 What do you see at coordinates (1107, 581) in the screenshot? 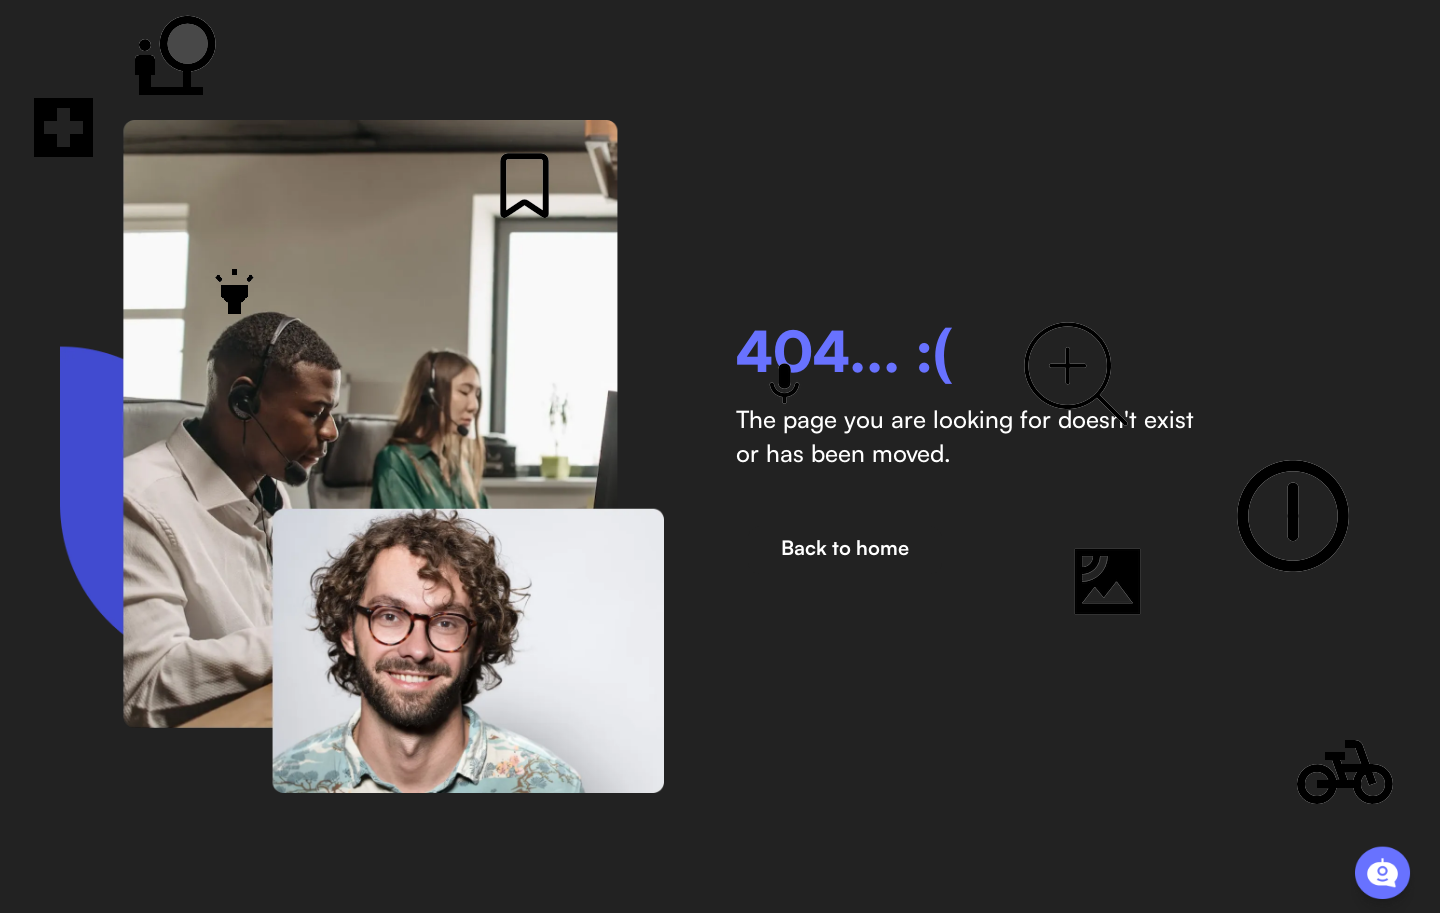
I see `switch to satellite map view` at bounding box center [1107, 581].